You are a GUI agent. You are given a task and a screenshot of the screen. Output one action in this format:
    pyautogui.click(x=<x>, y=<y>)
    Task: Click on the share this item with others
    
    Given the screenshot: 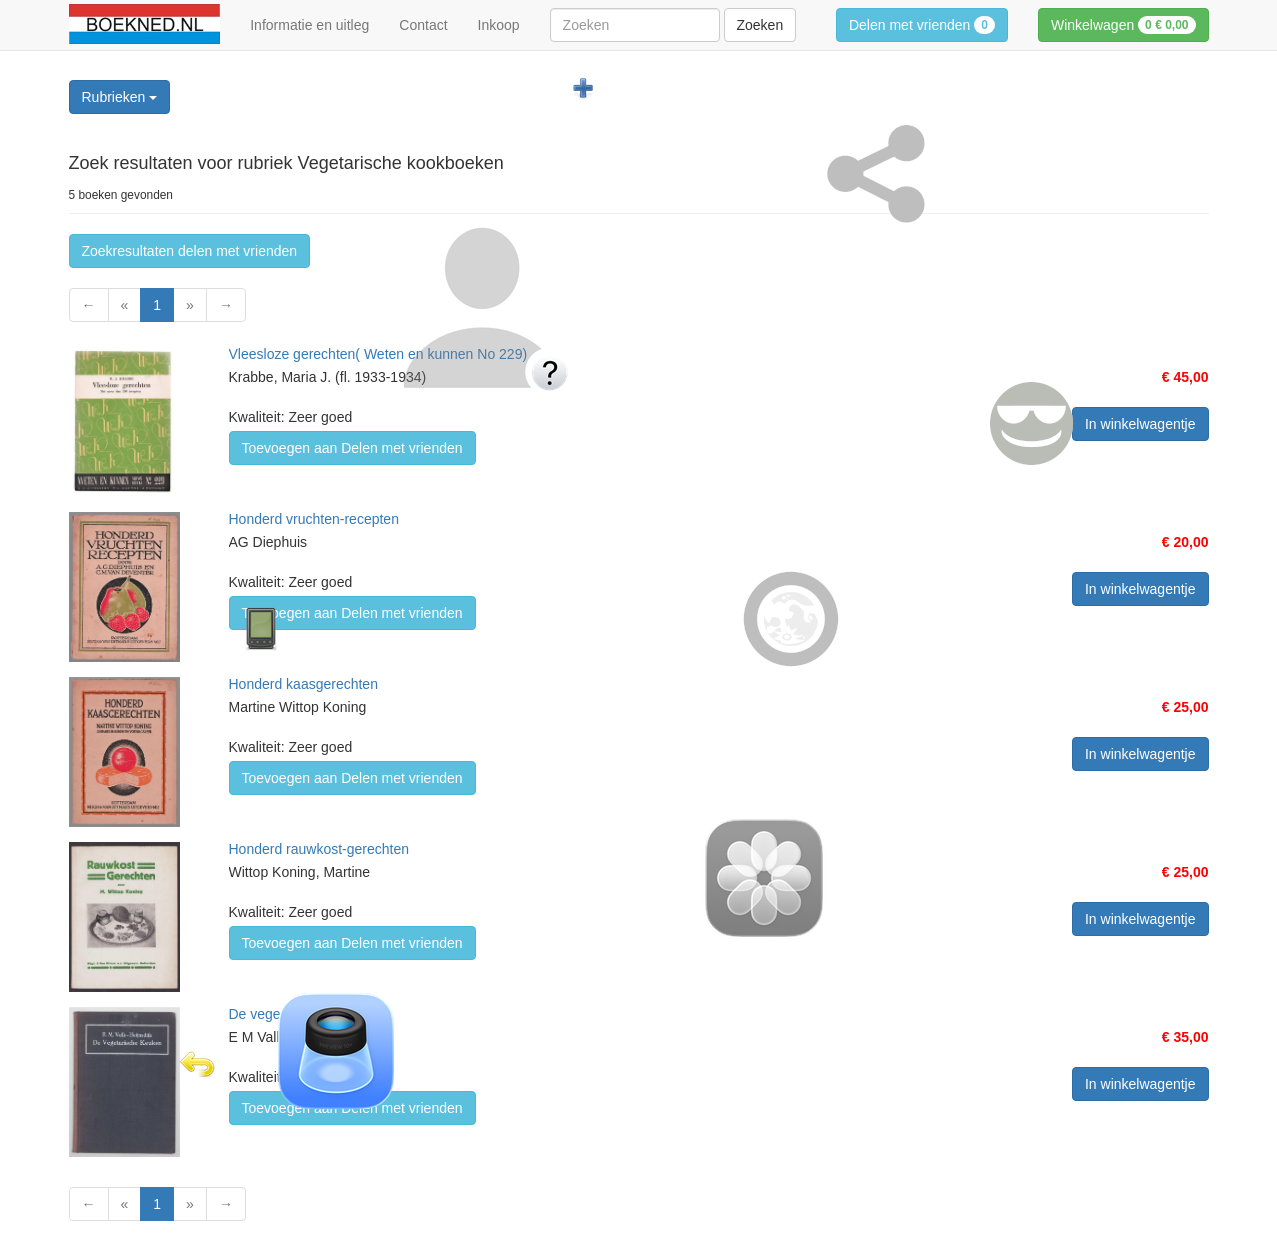 What is the action you would take?
    pyautogui.click(x=876, y=174)
    